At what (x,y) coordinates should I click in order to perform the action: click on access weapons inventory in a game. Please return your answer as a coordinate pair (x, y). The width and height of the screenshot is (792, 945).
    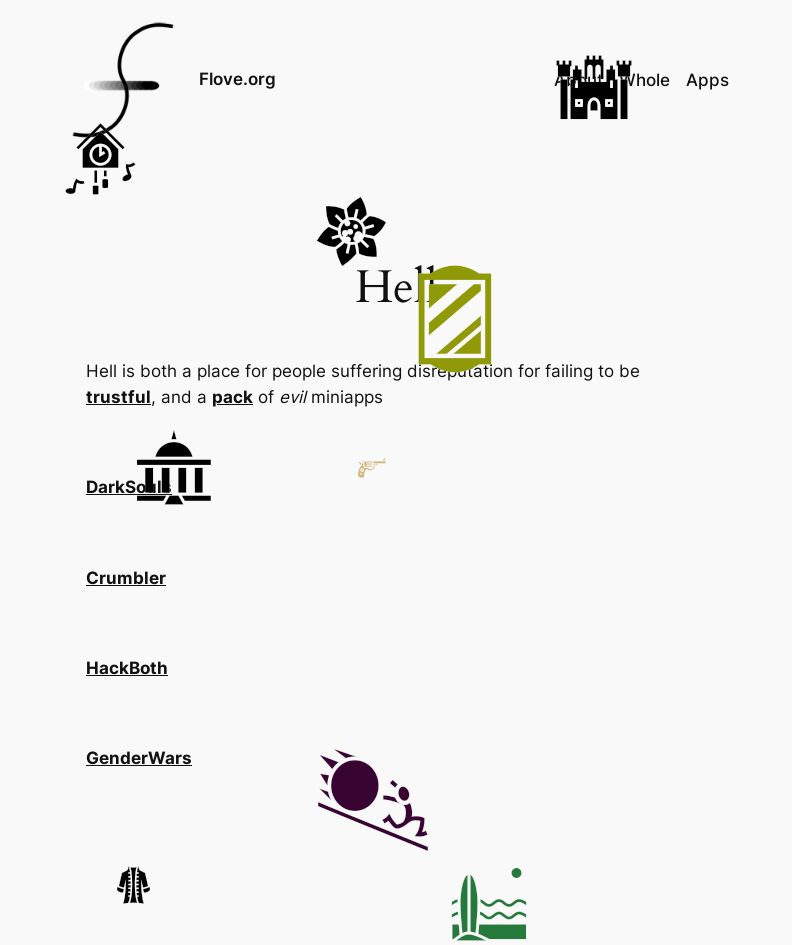
    Looking at the image, I should click on (372, 466).